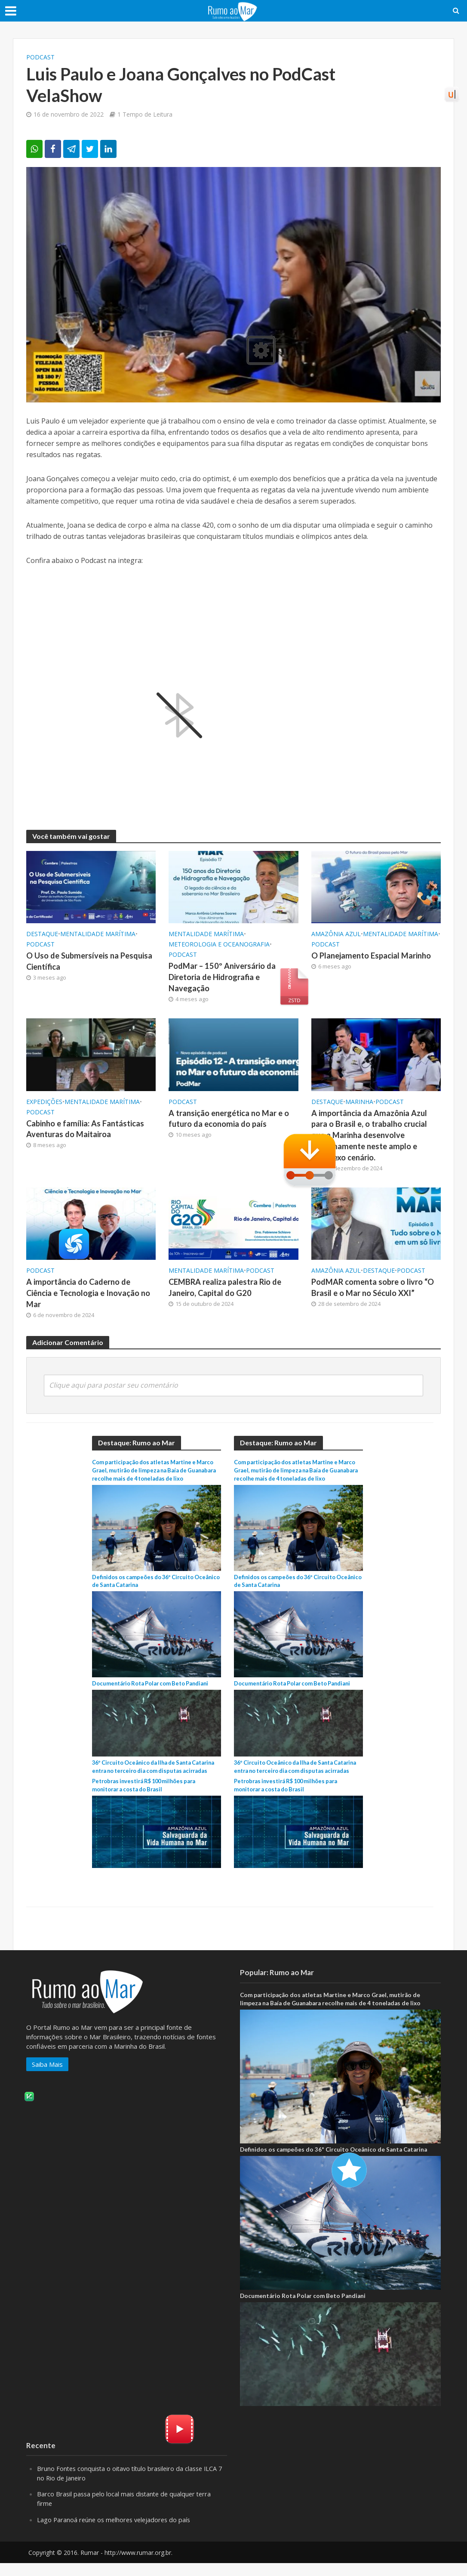 This screenshot has height=2576, width=467. I want to click on access other applications or utilities, so click(261, 350).